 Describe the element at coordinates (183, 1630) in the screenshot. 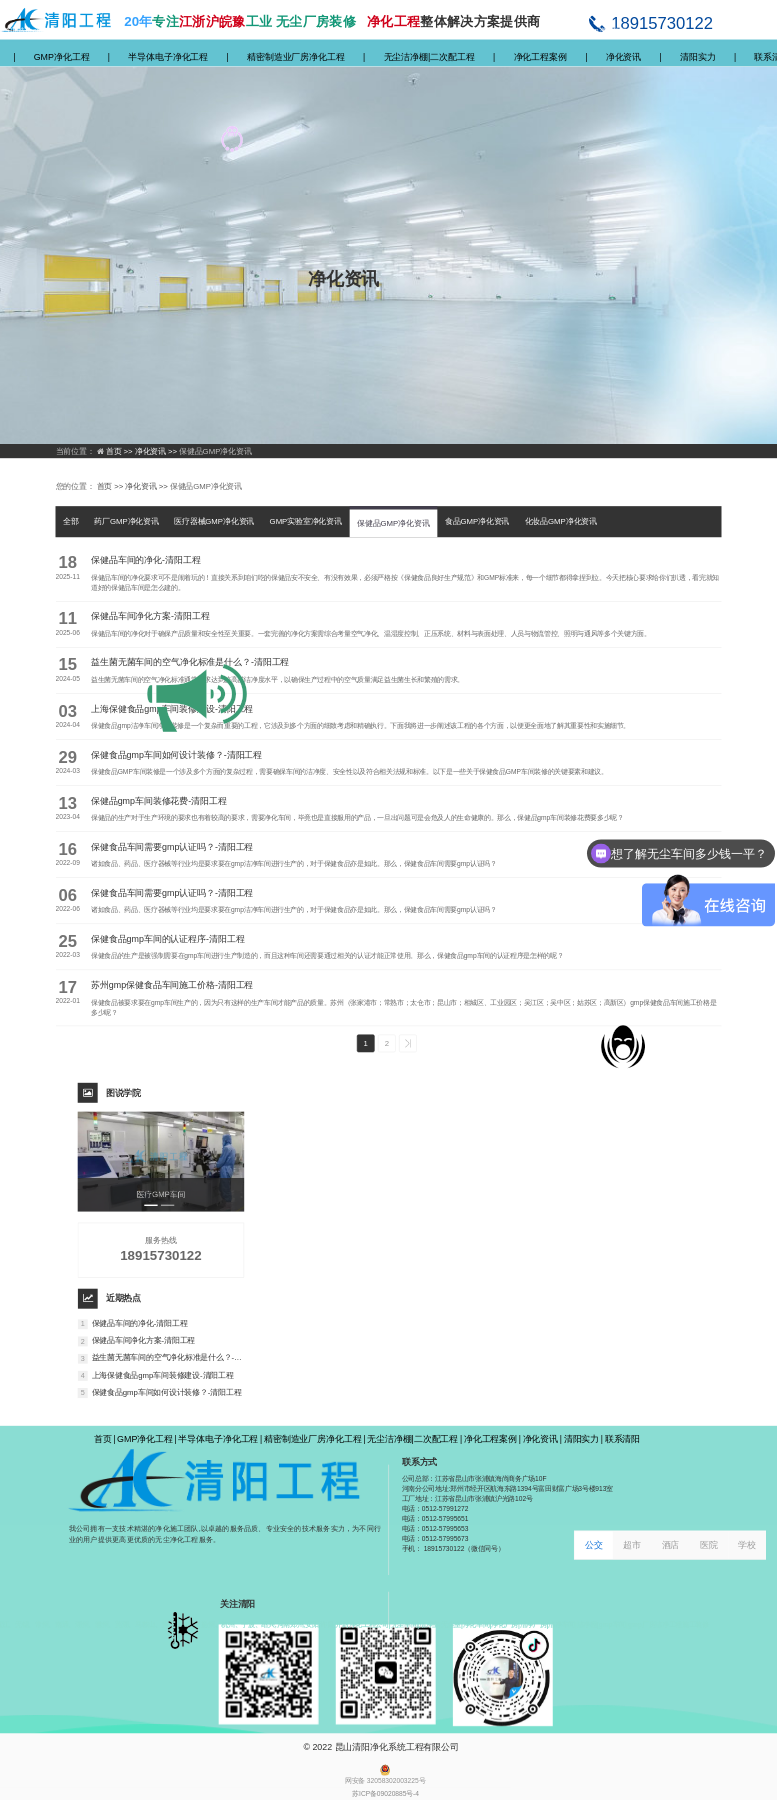

I see `indicates cold temperature or low reading` at that location.